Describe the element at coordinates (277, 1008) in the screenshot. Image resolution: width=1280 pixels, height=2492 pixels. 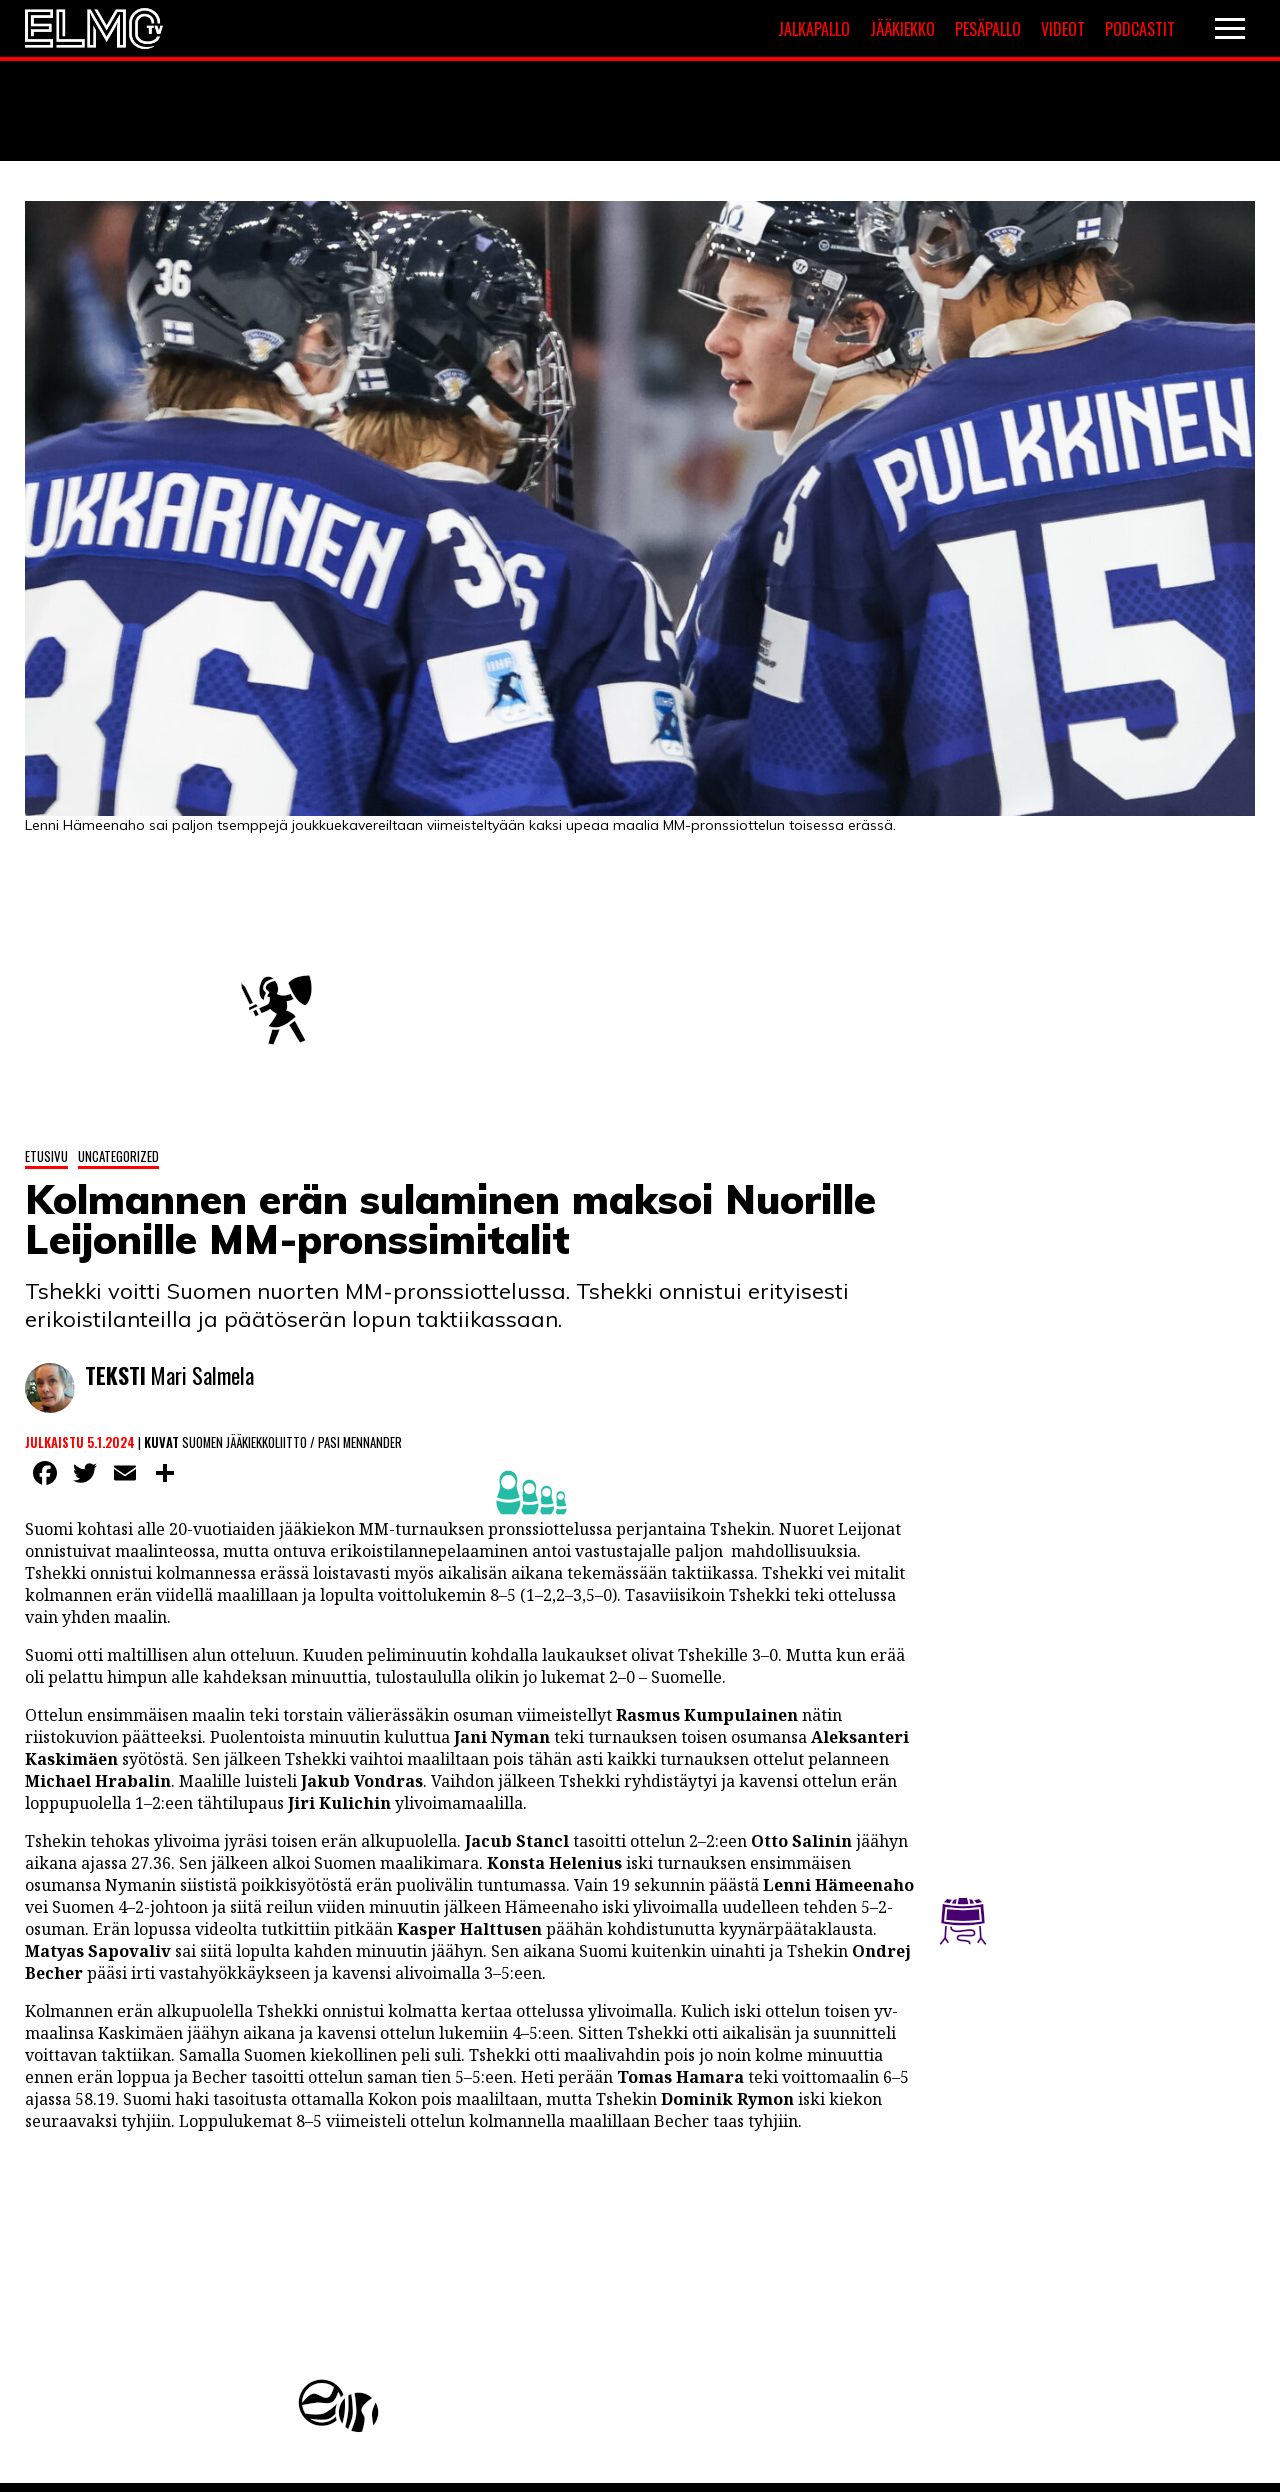
I see `select female warrior character class` at that location.